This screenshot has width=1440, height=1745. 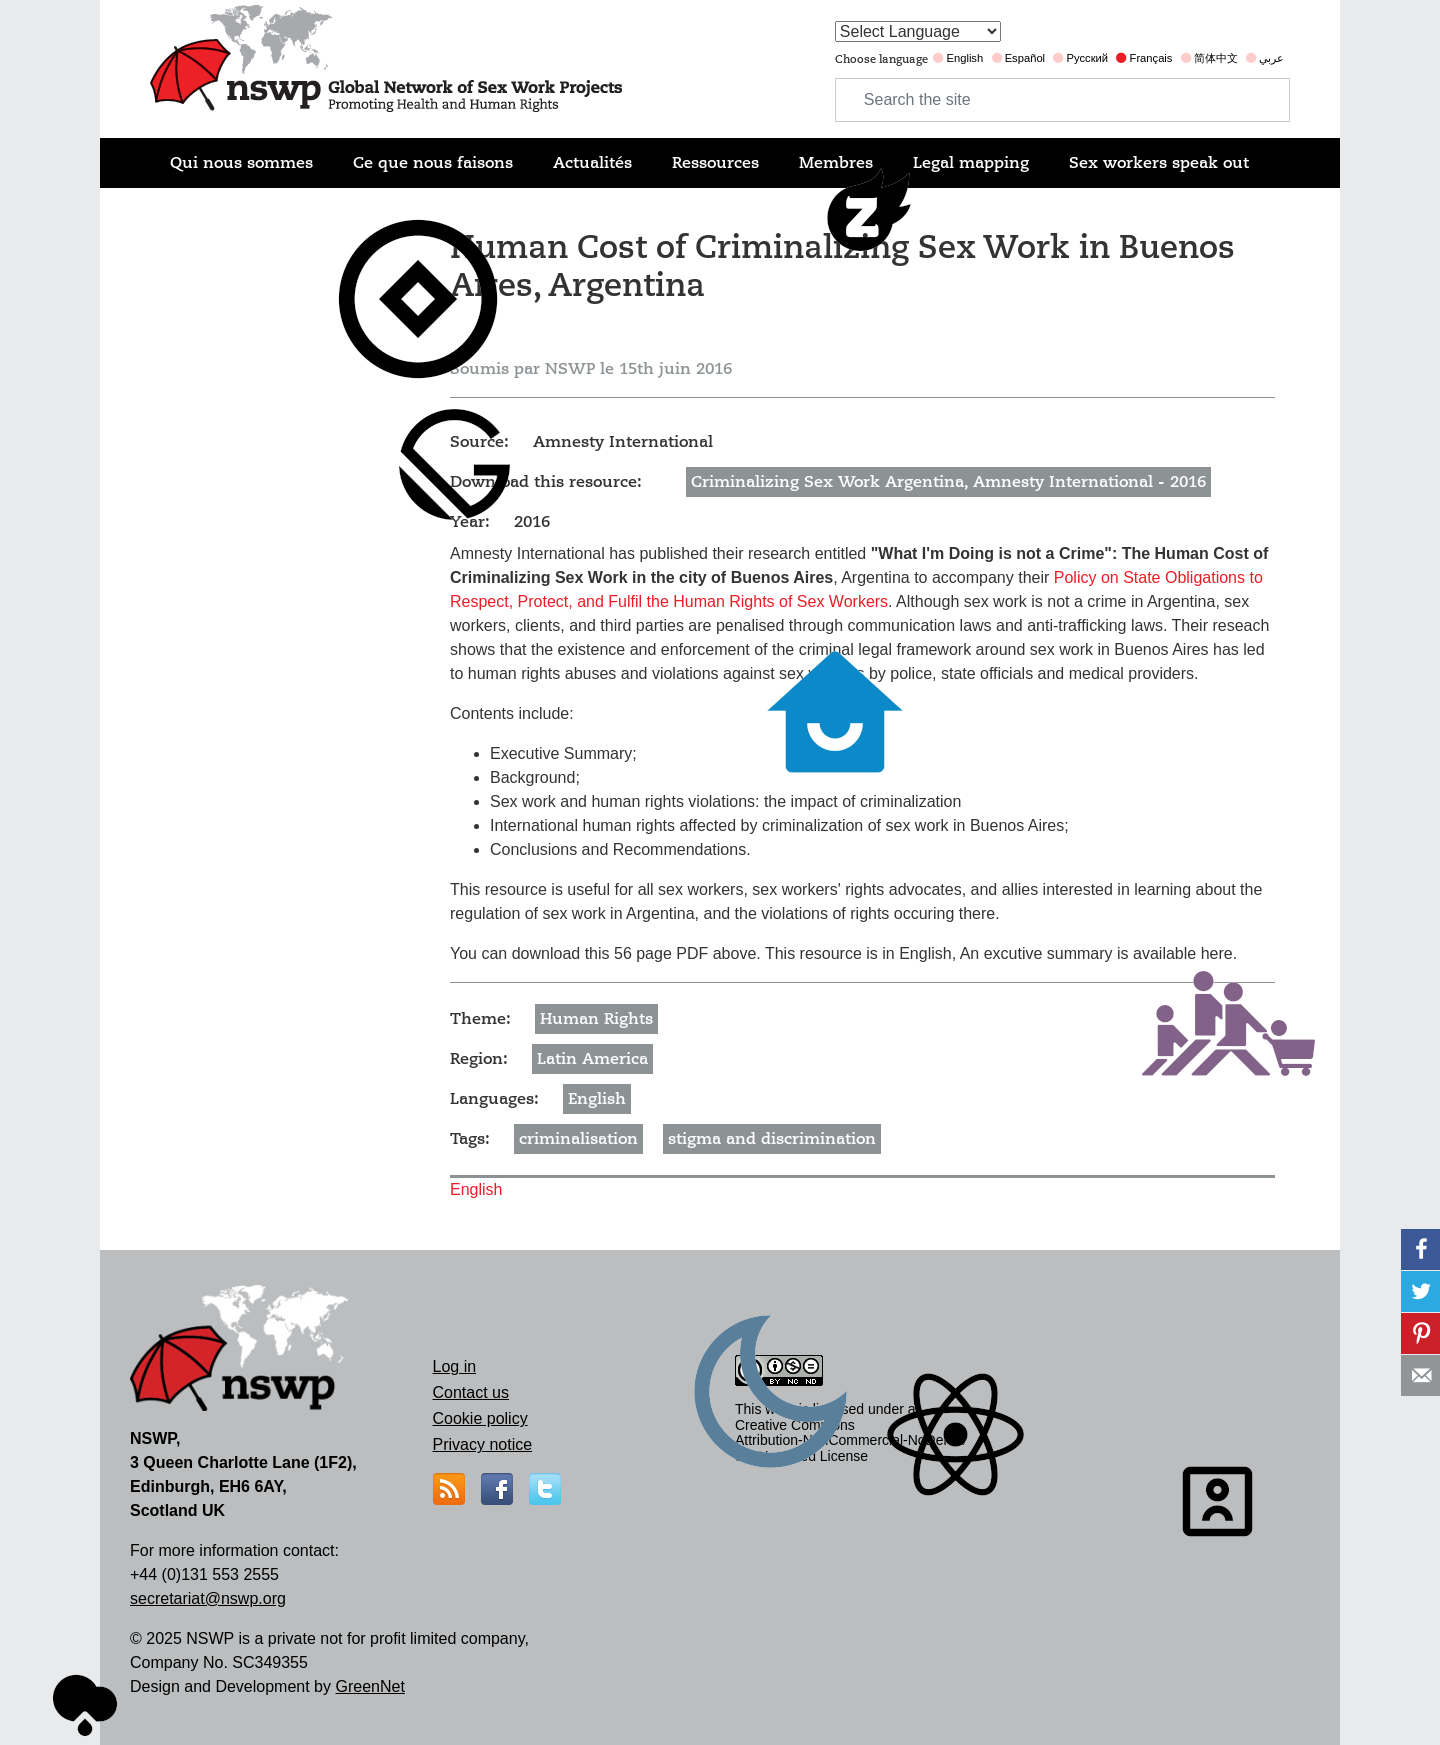 I want to click on go to home screen, so click(x=835, y=717).